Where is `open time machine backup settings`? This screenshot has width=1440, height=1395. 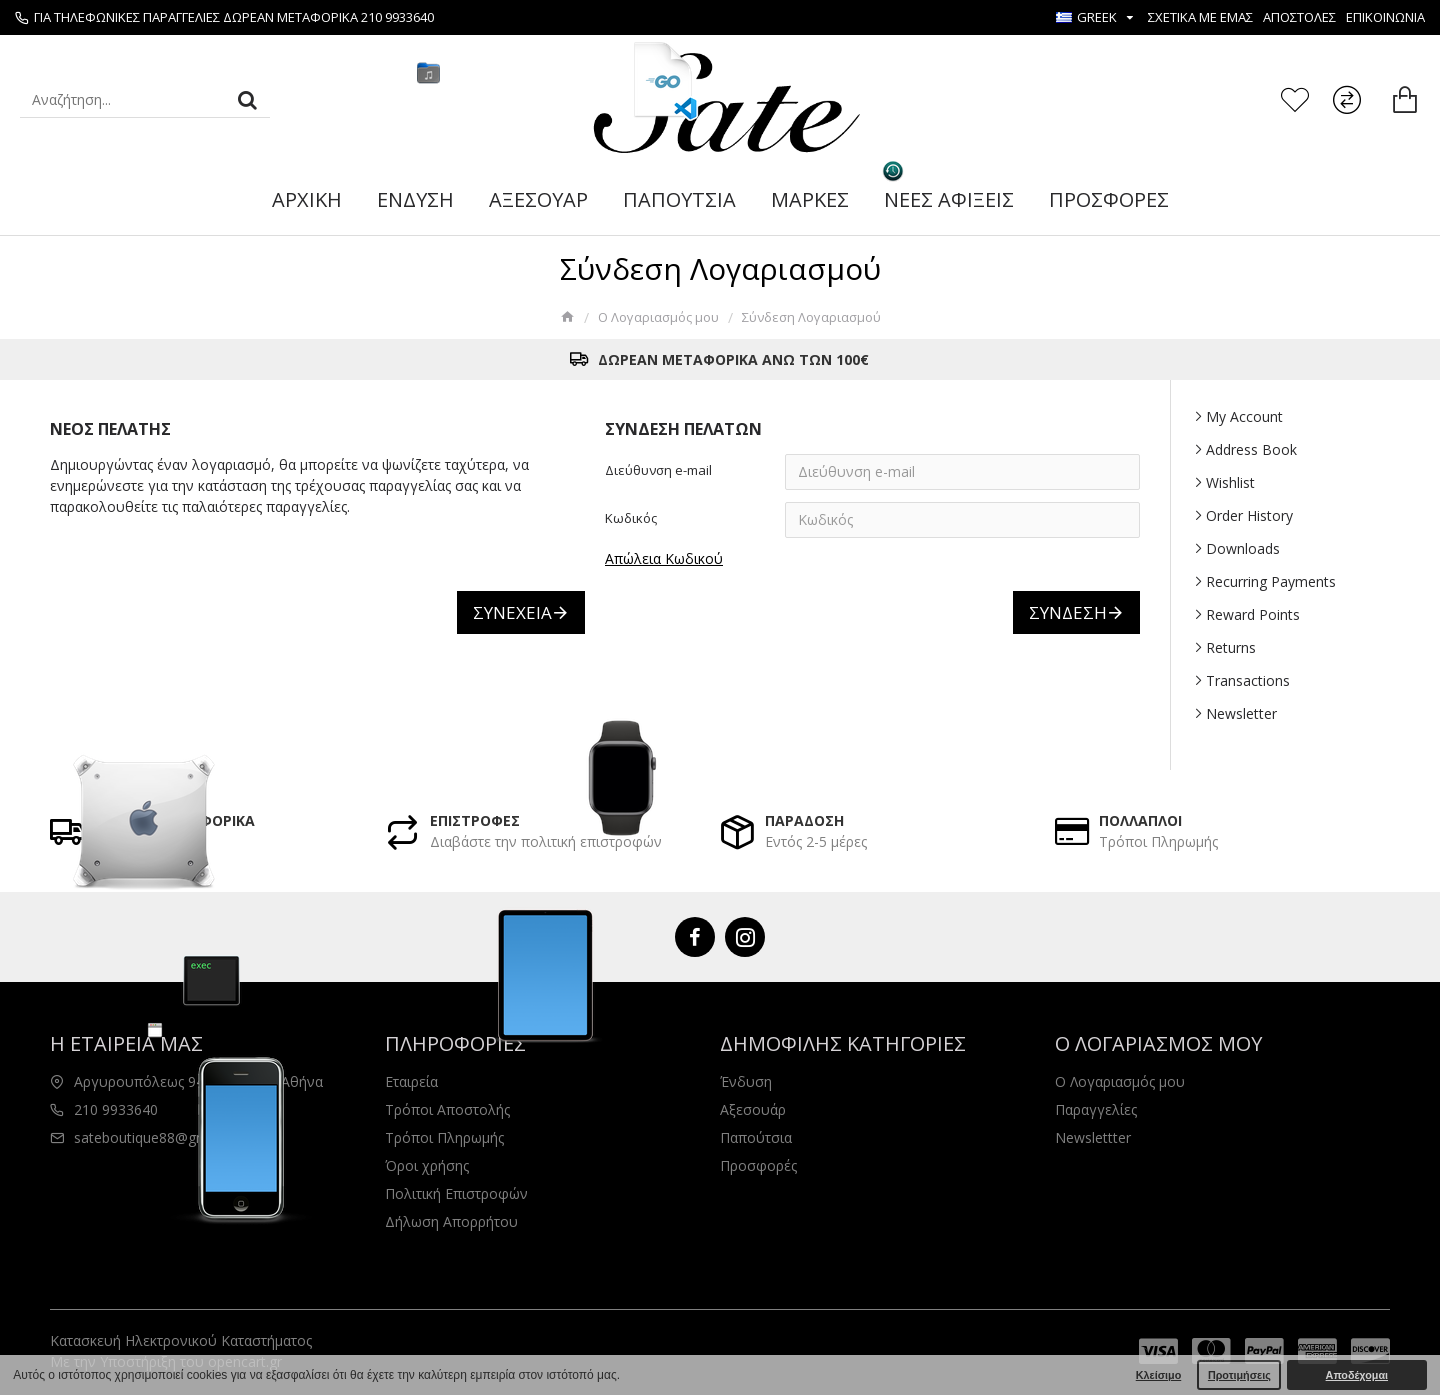 open time machine backup settings is located at coordinates (893, 171).